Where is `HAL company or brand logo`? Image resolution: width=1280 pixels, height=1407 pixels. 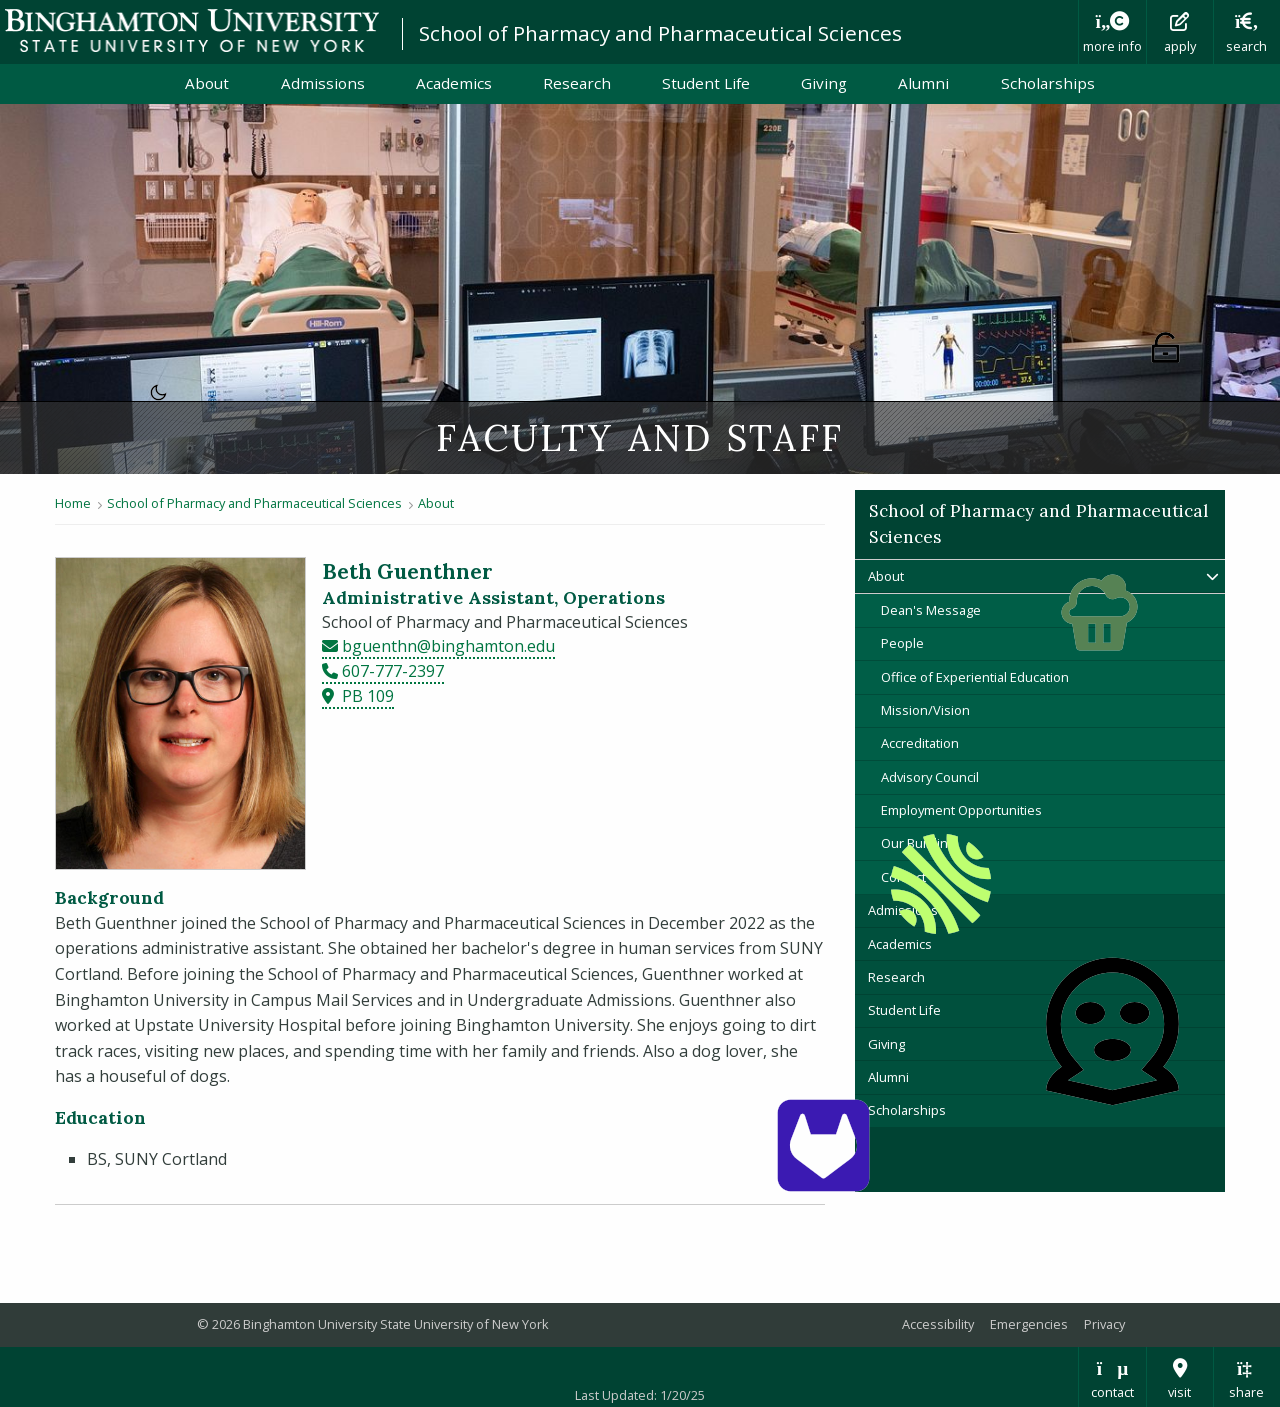
HAL company or brand logo is located at coordinates (941, 884).